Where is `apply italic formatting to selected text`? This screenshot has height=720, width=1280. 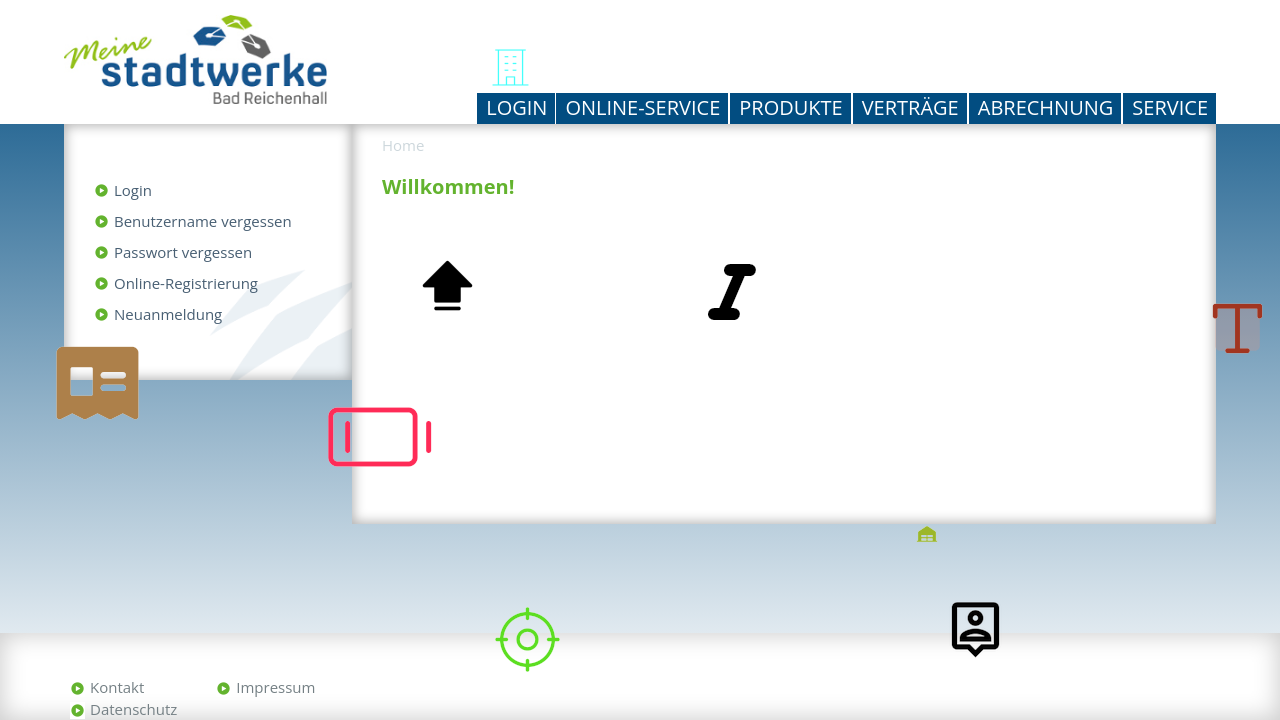
apply italic formatting to selected text is located at coordinates (732, 296).